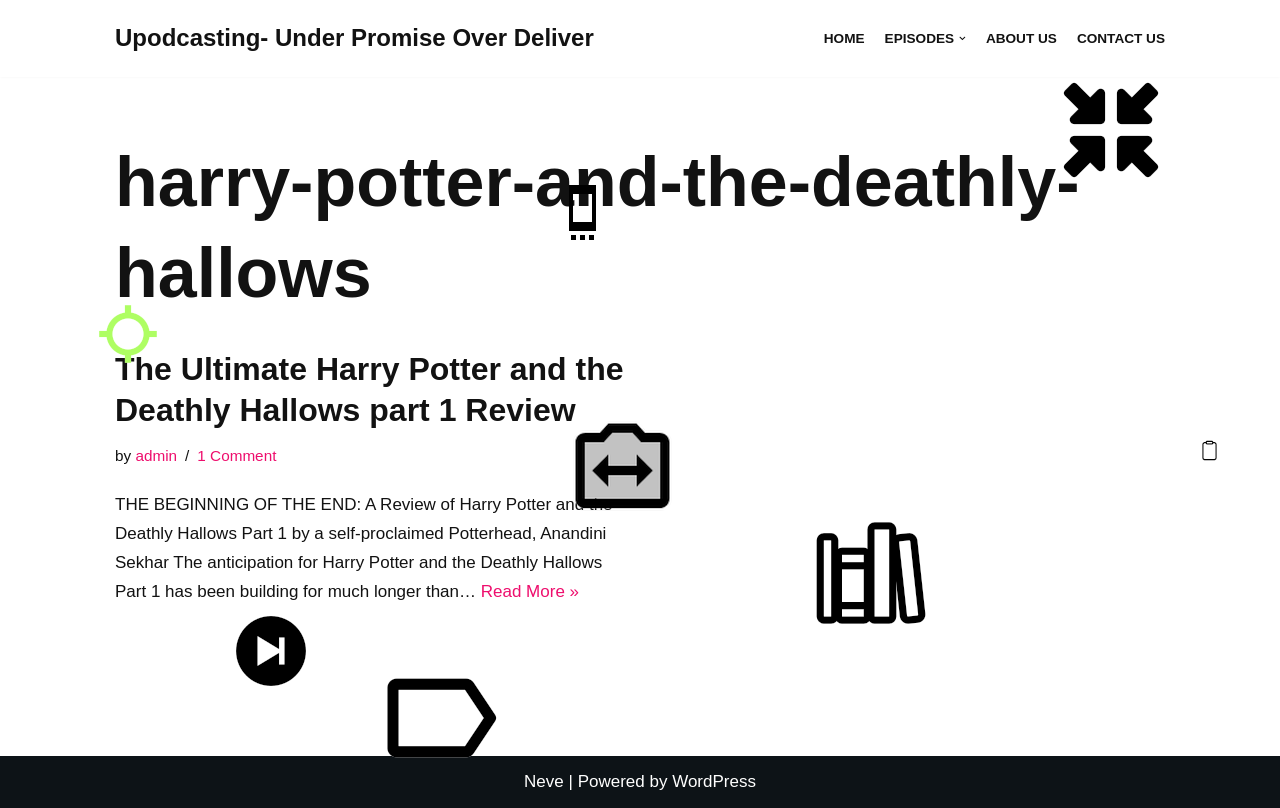 This screenshot has height=808, width=1280. I want to click on exit fullscreen mode, so click(1111, 130).